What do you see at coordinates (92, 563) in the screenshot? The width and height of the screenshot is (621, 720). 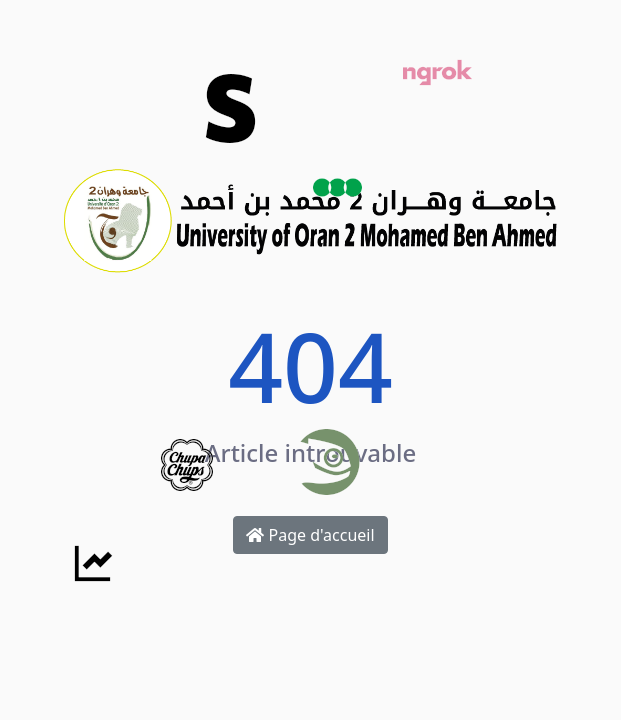 I see `view analytics and performance trends` at bounding box center [92, 563].